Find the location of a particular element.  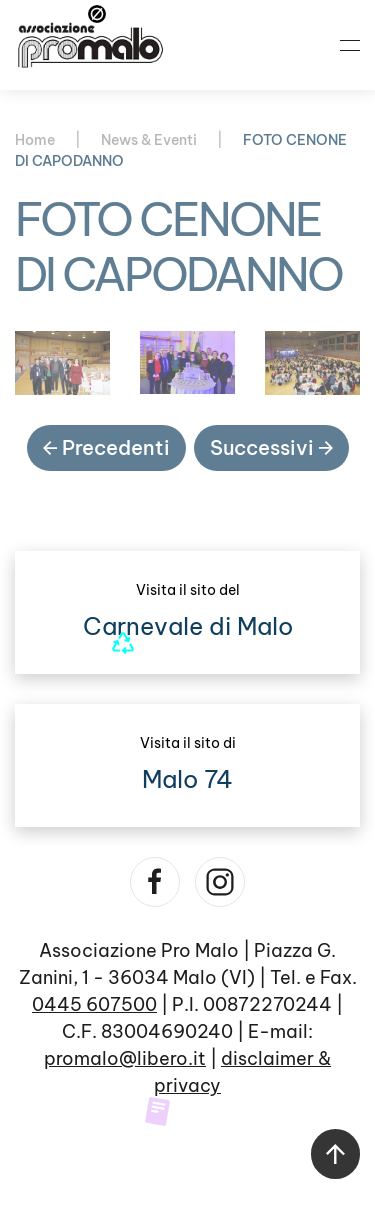

view or access your resume/CV is located at coordinates (157, 1111).